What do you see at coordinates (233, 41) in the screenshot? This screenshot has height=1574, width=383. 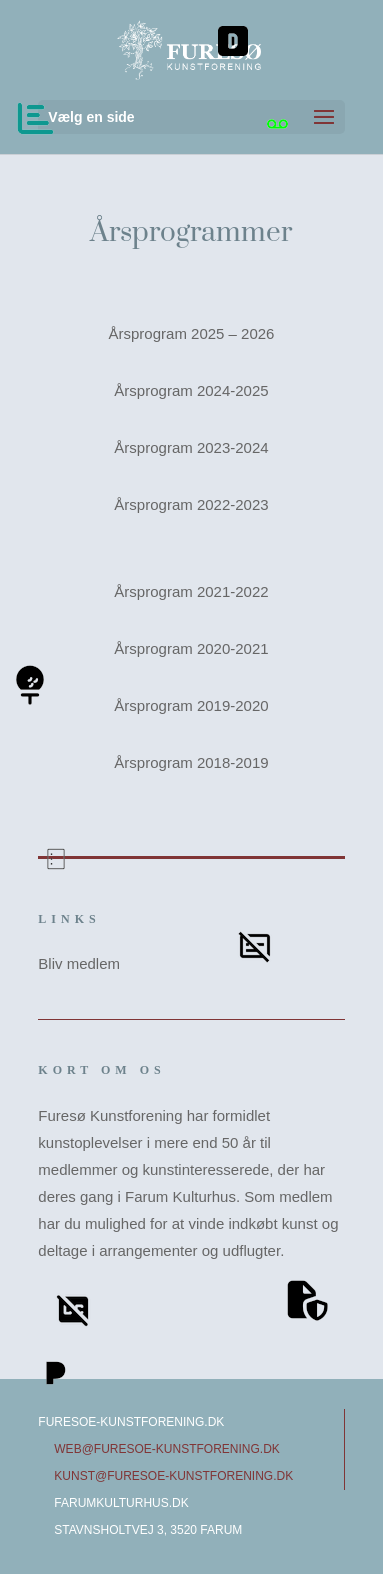 I see `indicates items or options starting with the letter D` at bounding box center [233, 41].